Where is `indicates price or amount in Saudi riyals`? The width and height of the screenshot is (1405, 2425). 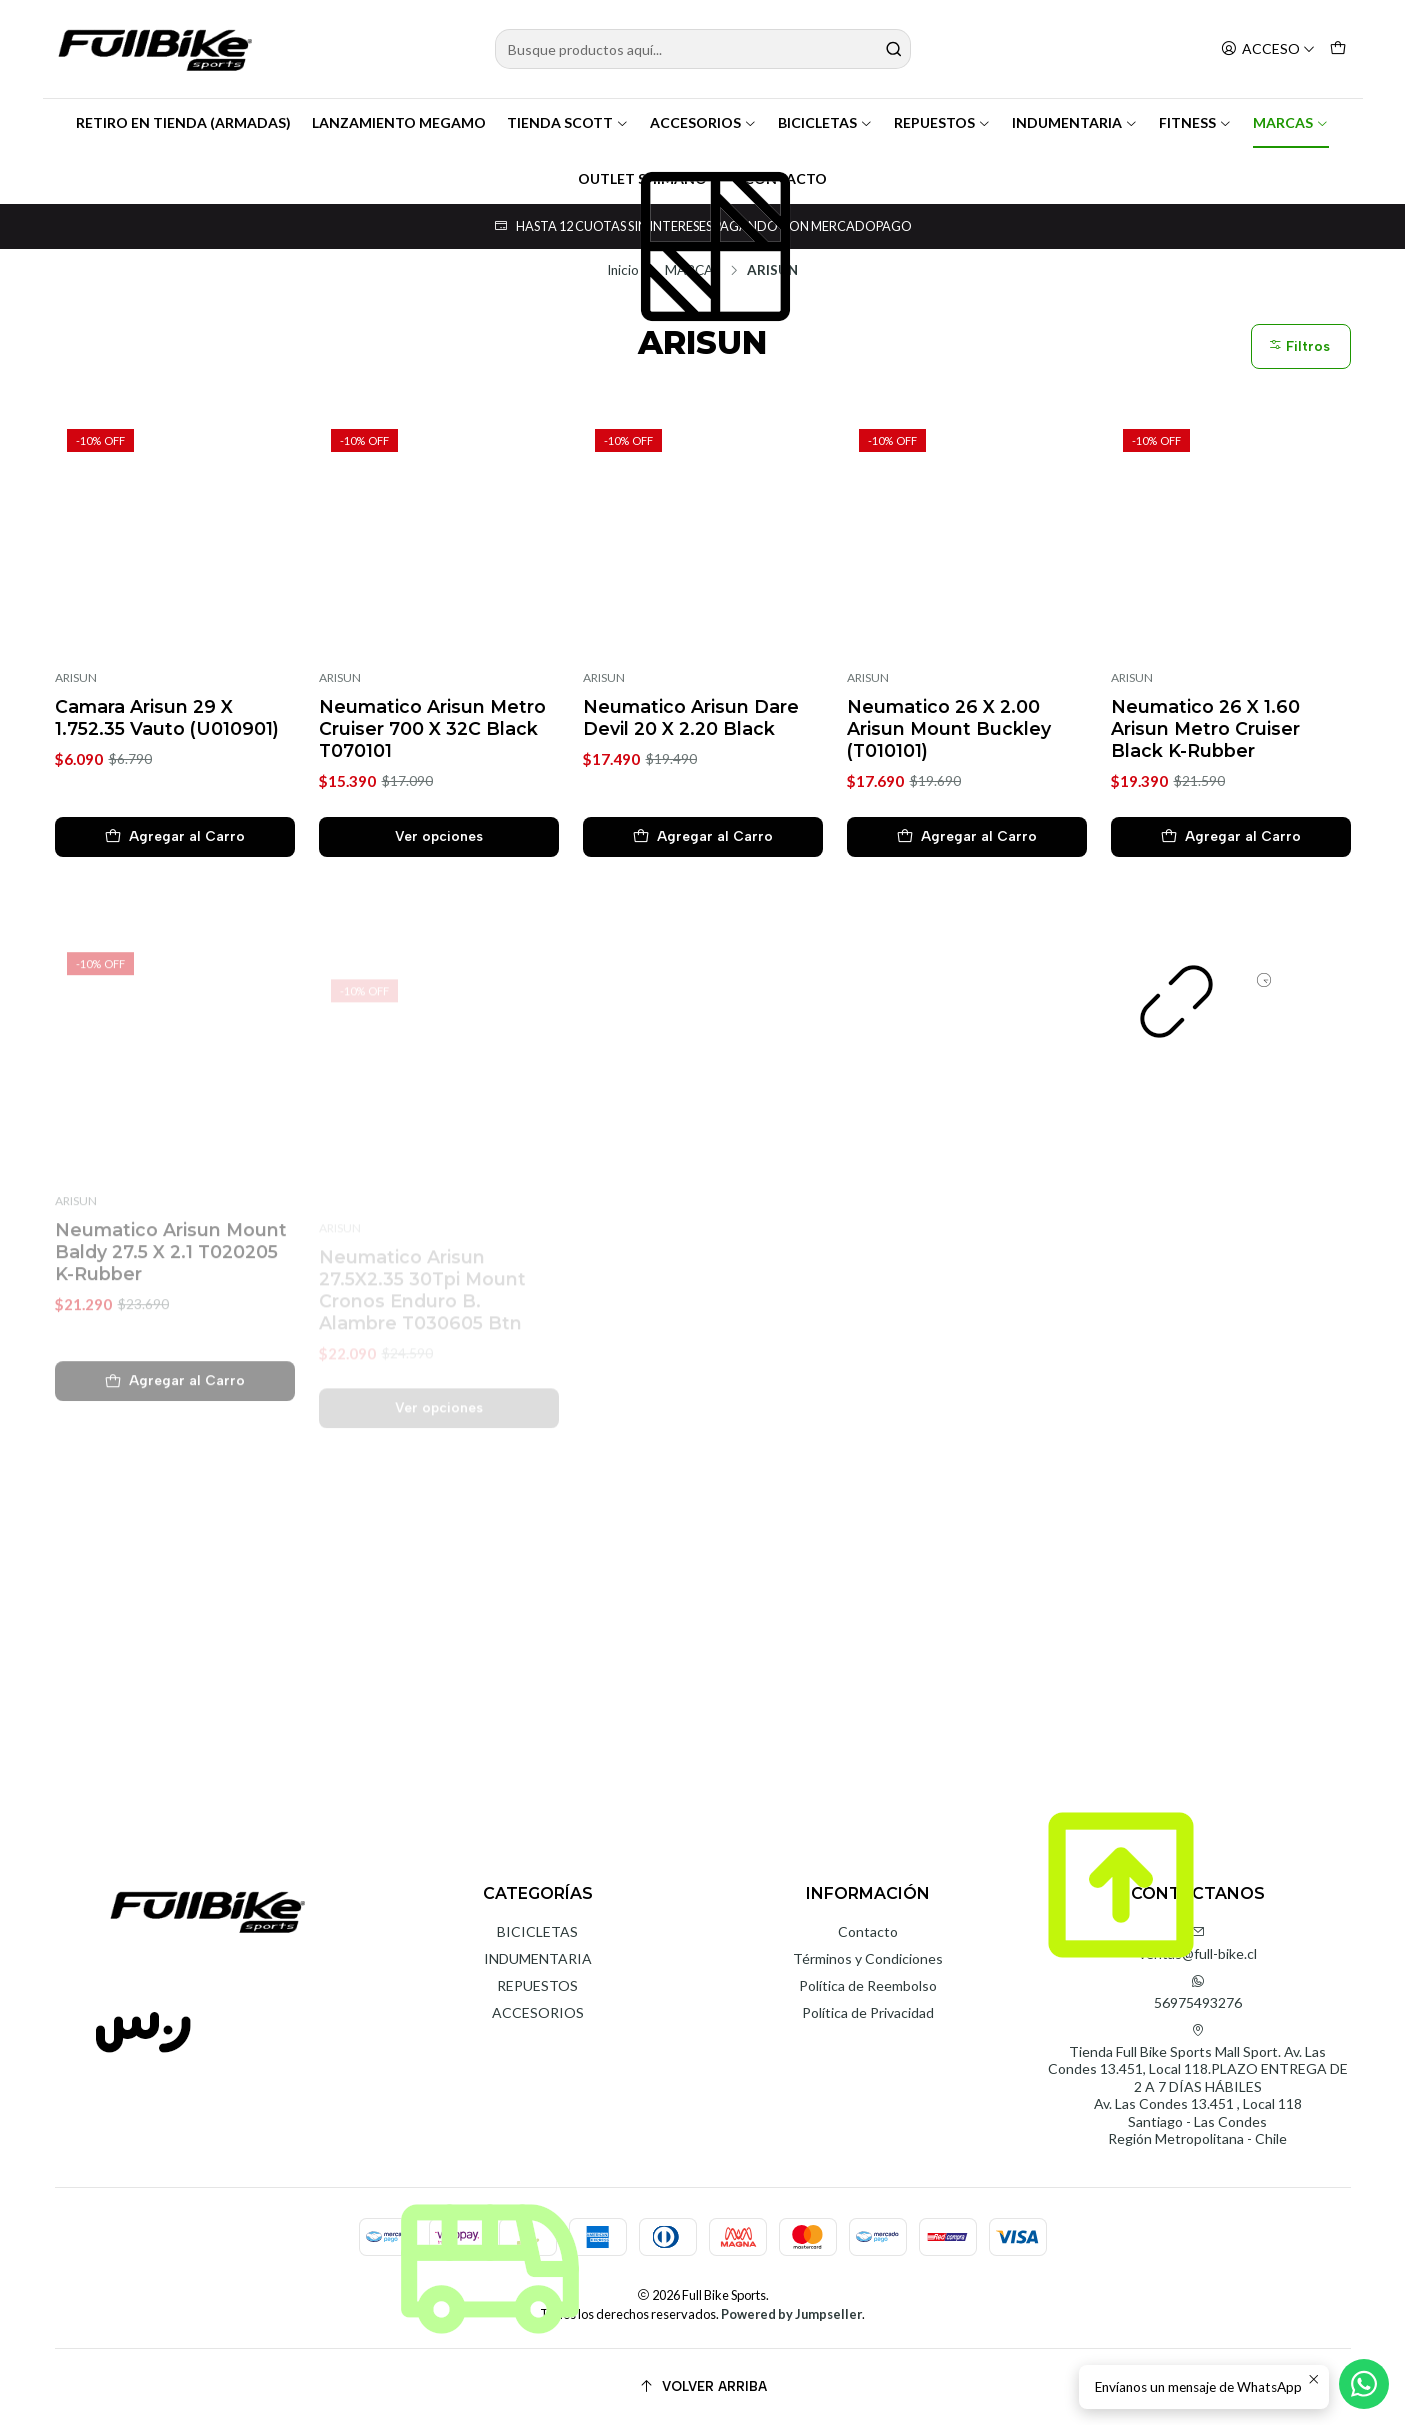 indicates price or amount in Saudi riyals is located at coordinates (141, 2030).